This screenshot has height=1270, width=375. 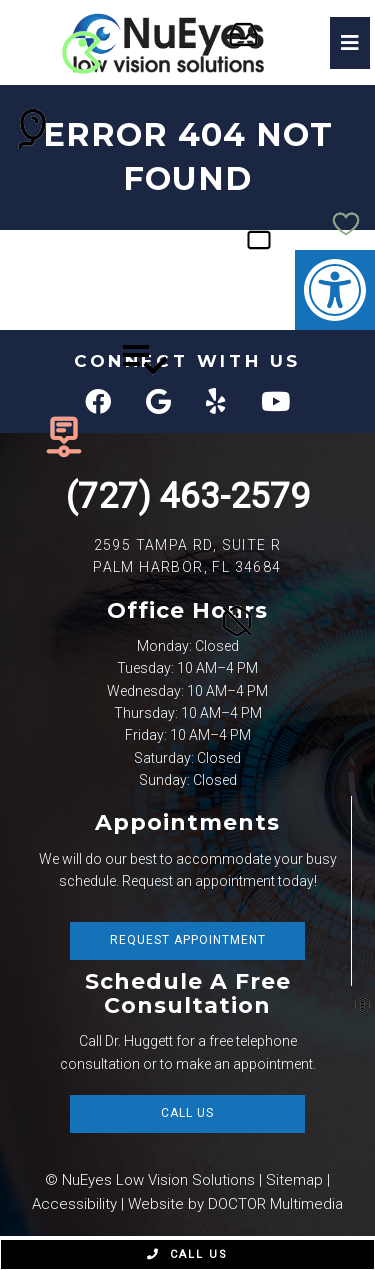 I want to click on item successfully added to playlist, so click(x=144, y=357).